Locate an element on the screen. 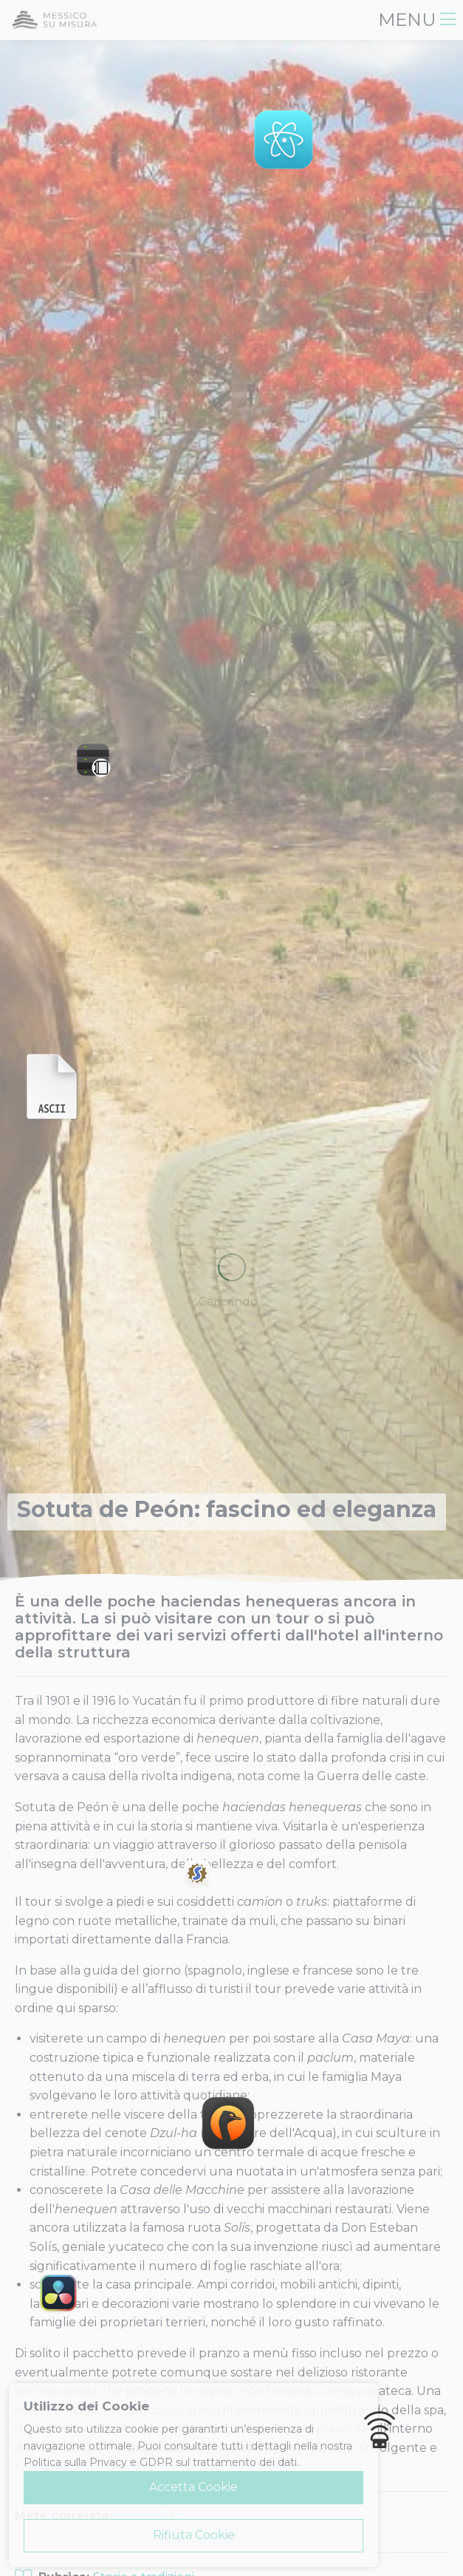 The width and height of the screenshot is (463, 2576). launch qemu virtual machine emulator is located at coordinates (228, 2123).